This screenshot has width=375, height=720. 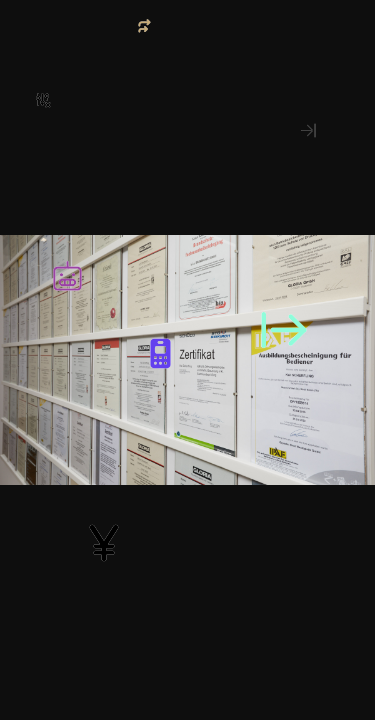 I want to click on redirect or forward multiple items, so click(x=144, y=26).